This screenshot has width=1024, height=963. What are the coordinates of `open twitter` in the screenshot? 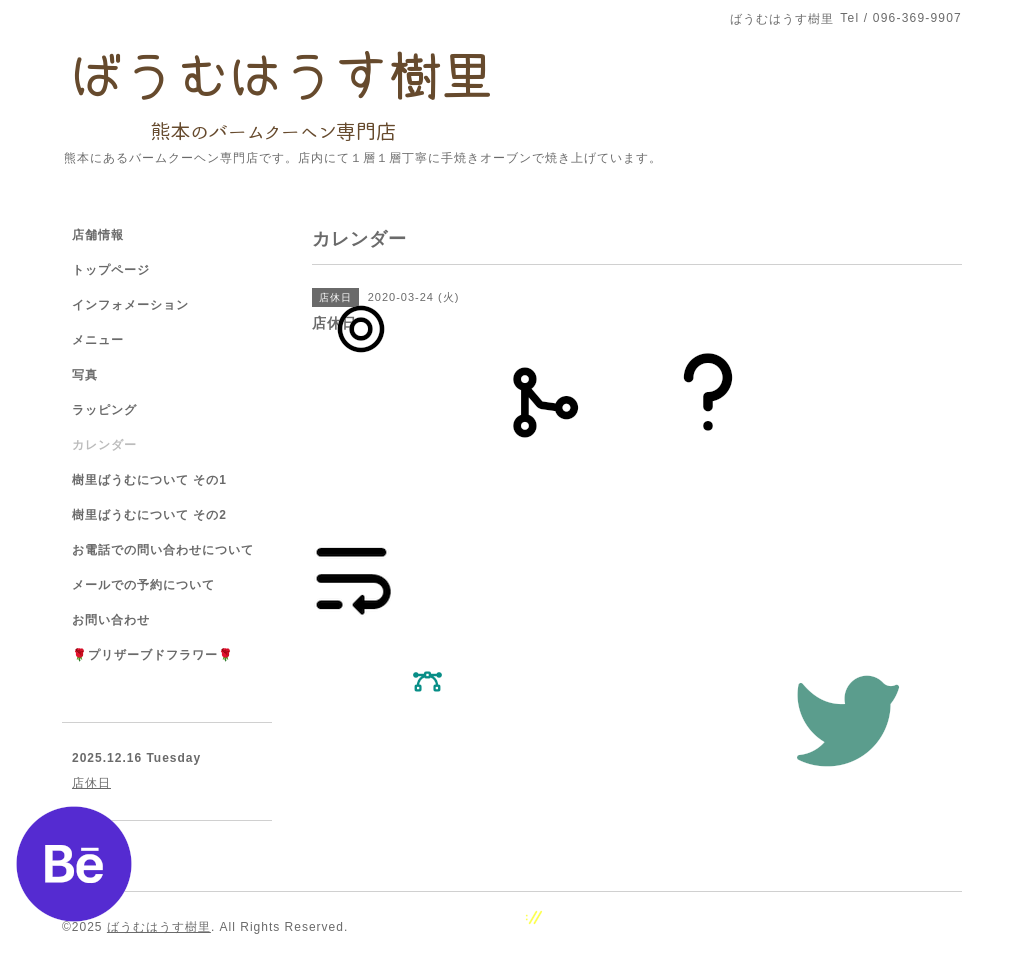 It's located at (848, 721).